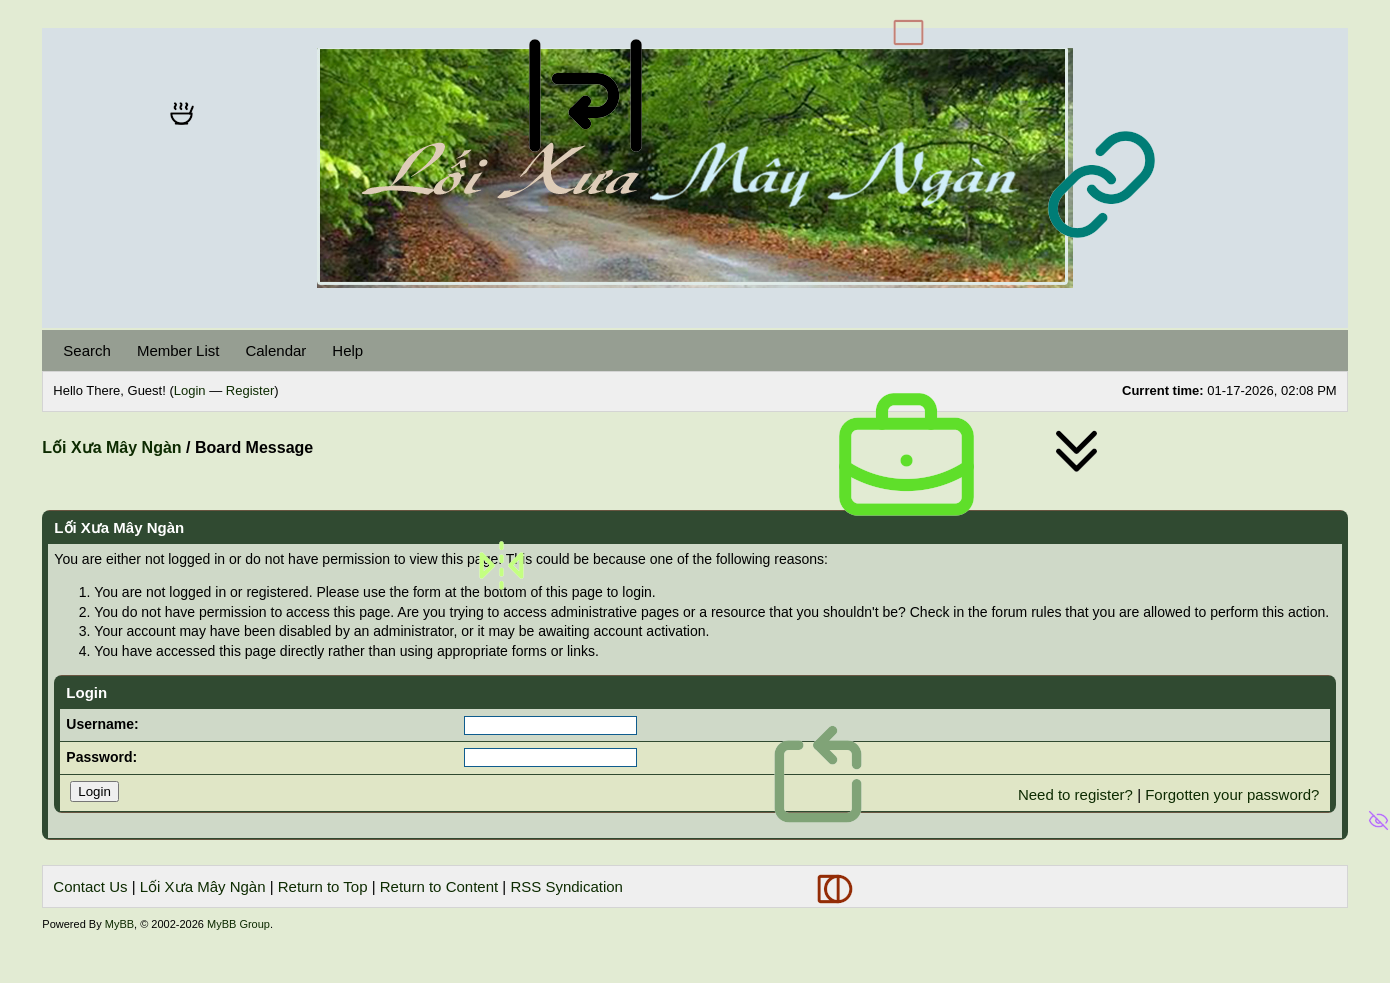 This screenshot has width=1390, height=983. What do you see at coordinates (1076, 449) in the screenshot?
I see `expand content or show more items below` at bounding box center [1076, 449].